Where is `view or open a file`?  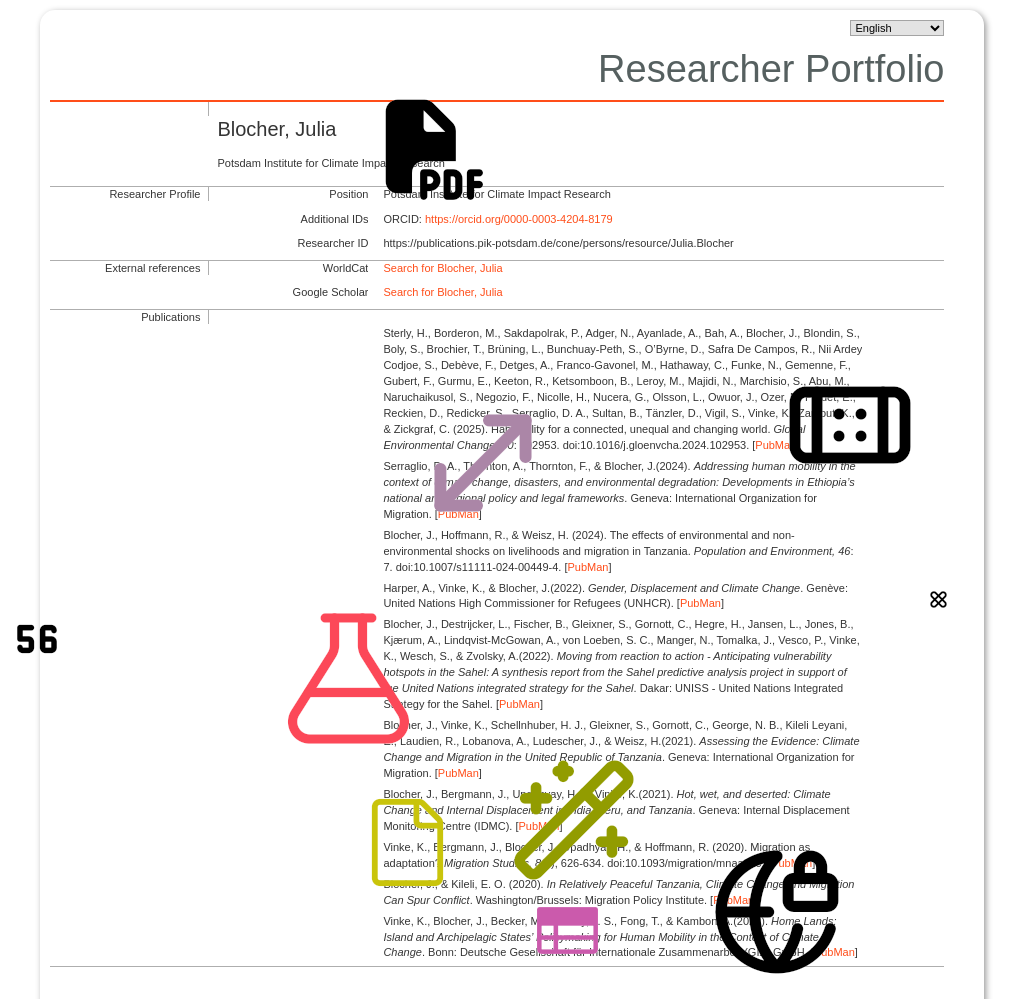
view or open a file is located at coordinates (407, 842).